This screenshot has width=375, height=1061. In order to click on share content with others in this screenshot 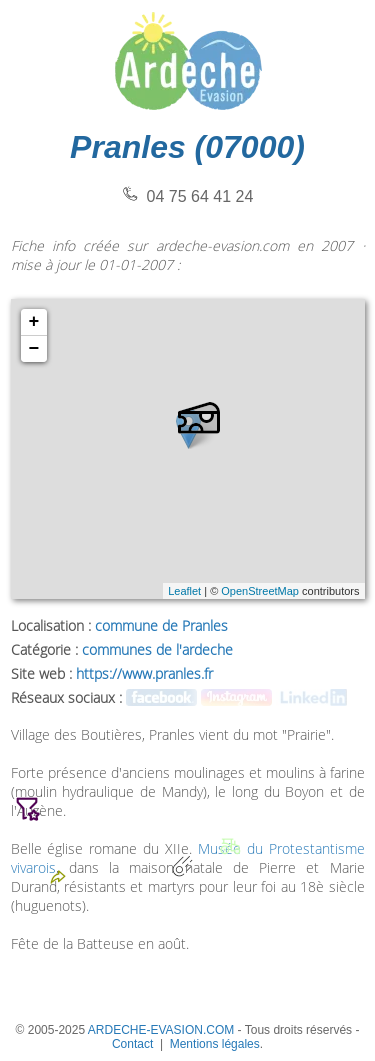, I will do `click(58, 877)`.